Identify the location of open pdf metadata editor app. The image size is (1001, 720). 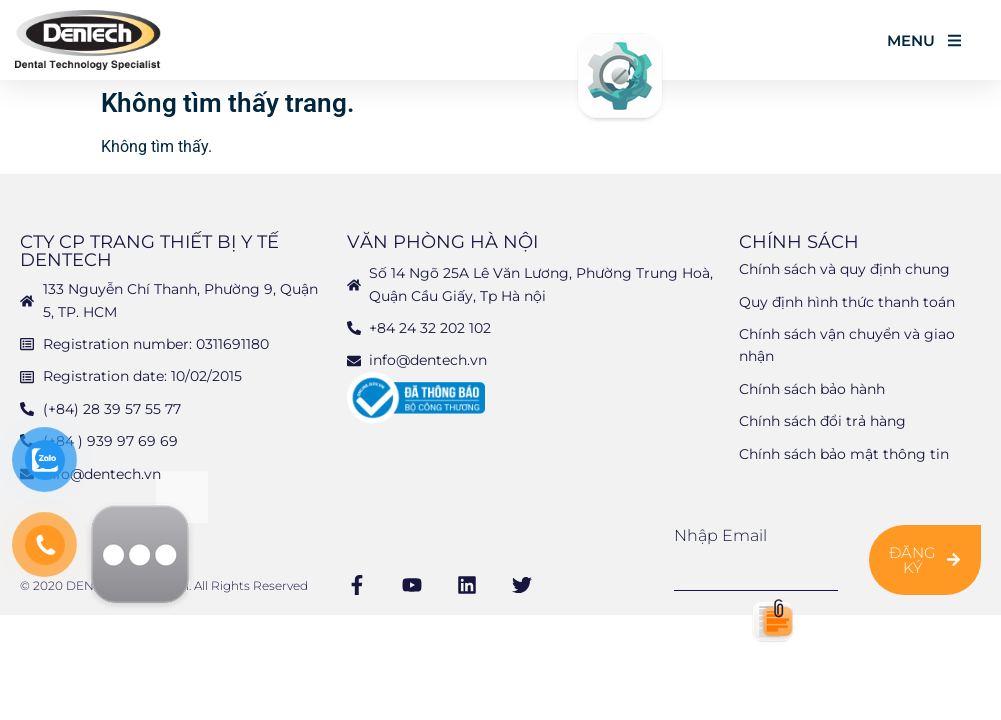
(772, 621).